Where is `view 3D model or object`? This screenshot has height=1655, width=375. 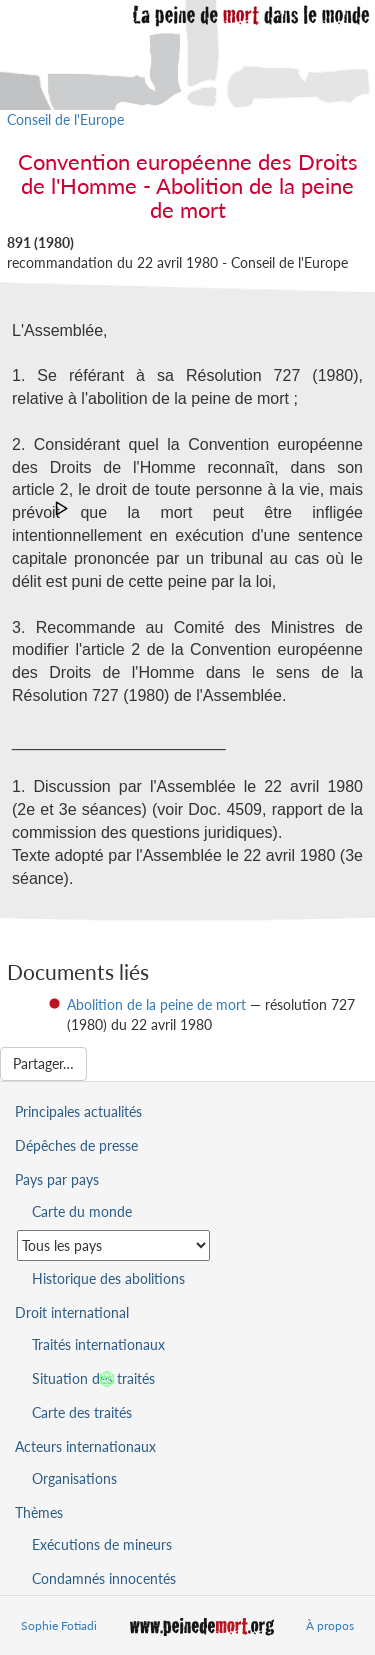
view 3D model or object is located at coordinates (107, 1379).